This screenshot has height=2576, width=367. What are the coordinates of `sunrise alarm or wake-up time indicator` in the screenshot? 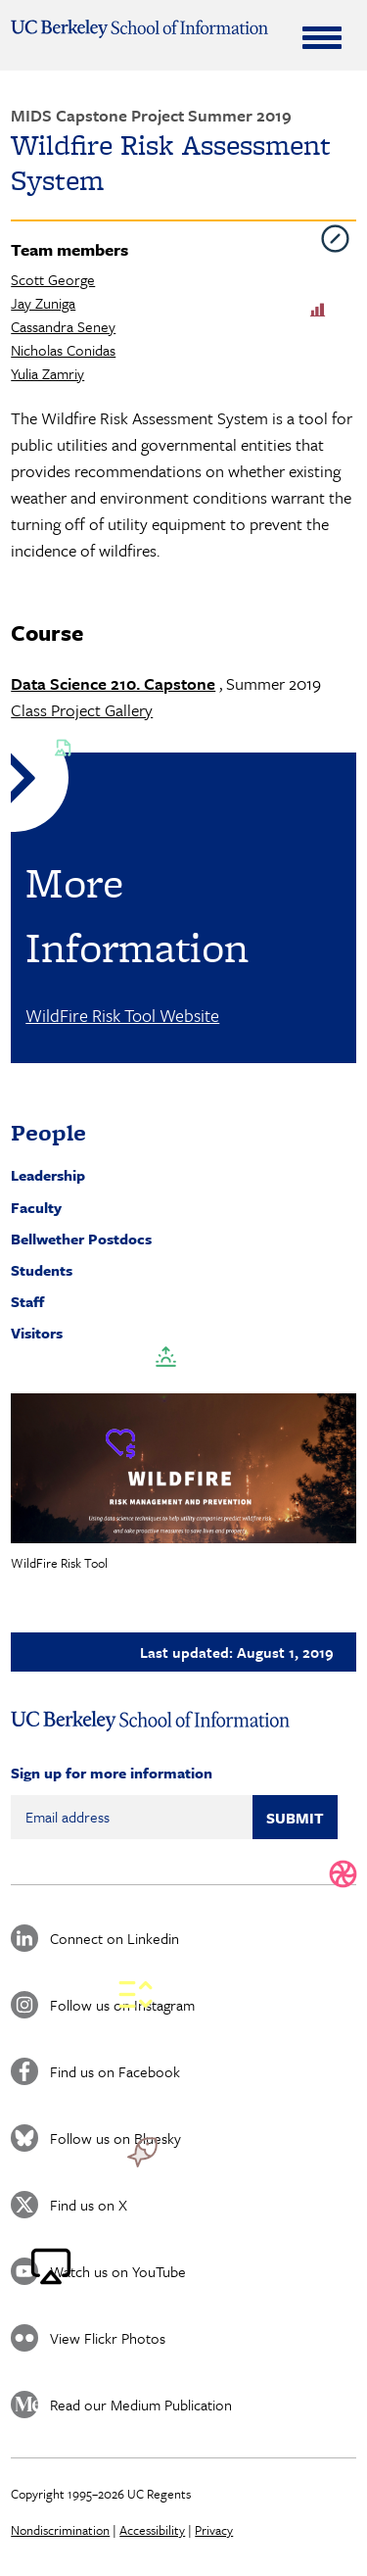 It's located at (165, 1356).